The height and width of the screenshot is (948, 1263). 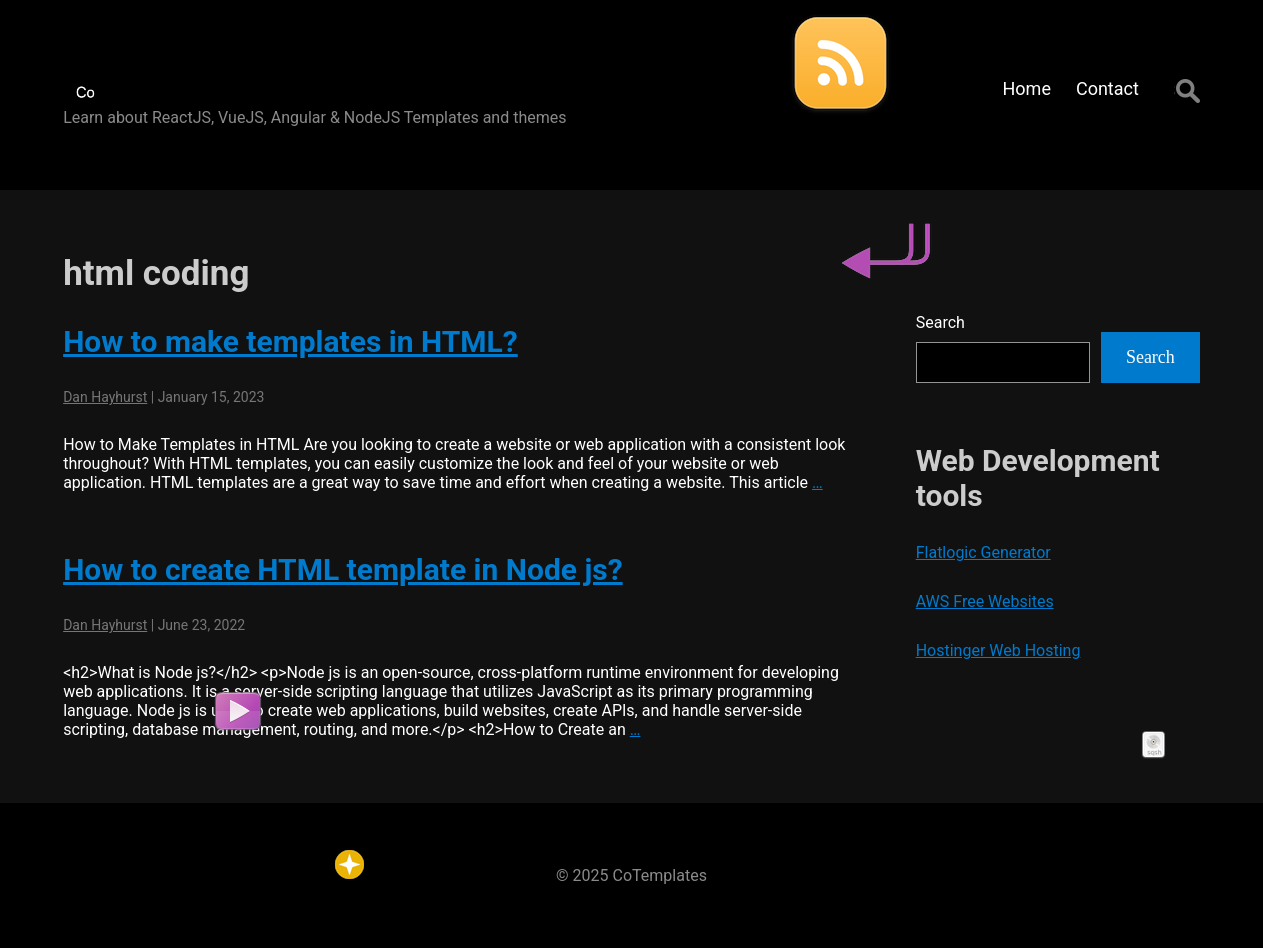 I want to click on a squashfs compressed filesystem image file, so click(x=1153, y=744).